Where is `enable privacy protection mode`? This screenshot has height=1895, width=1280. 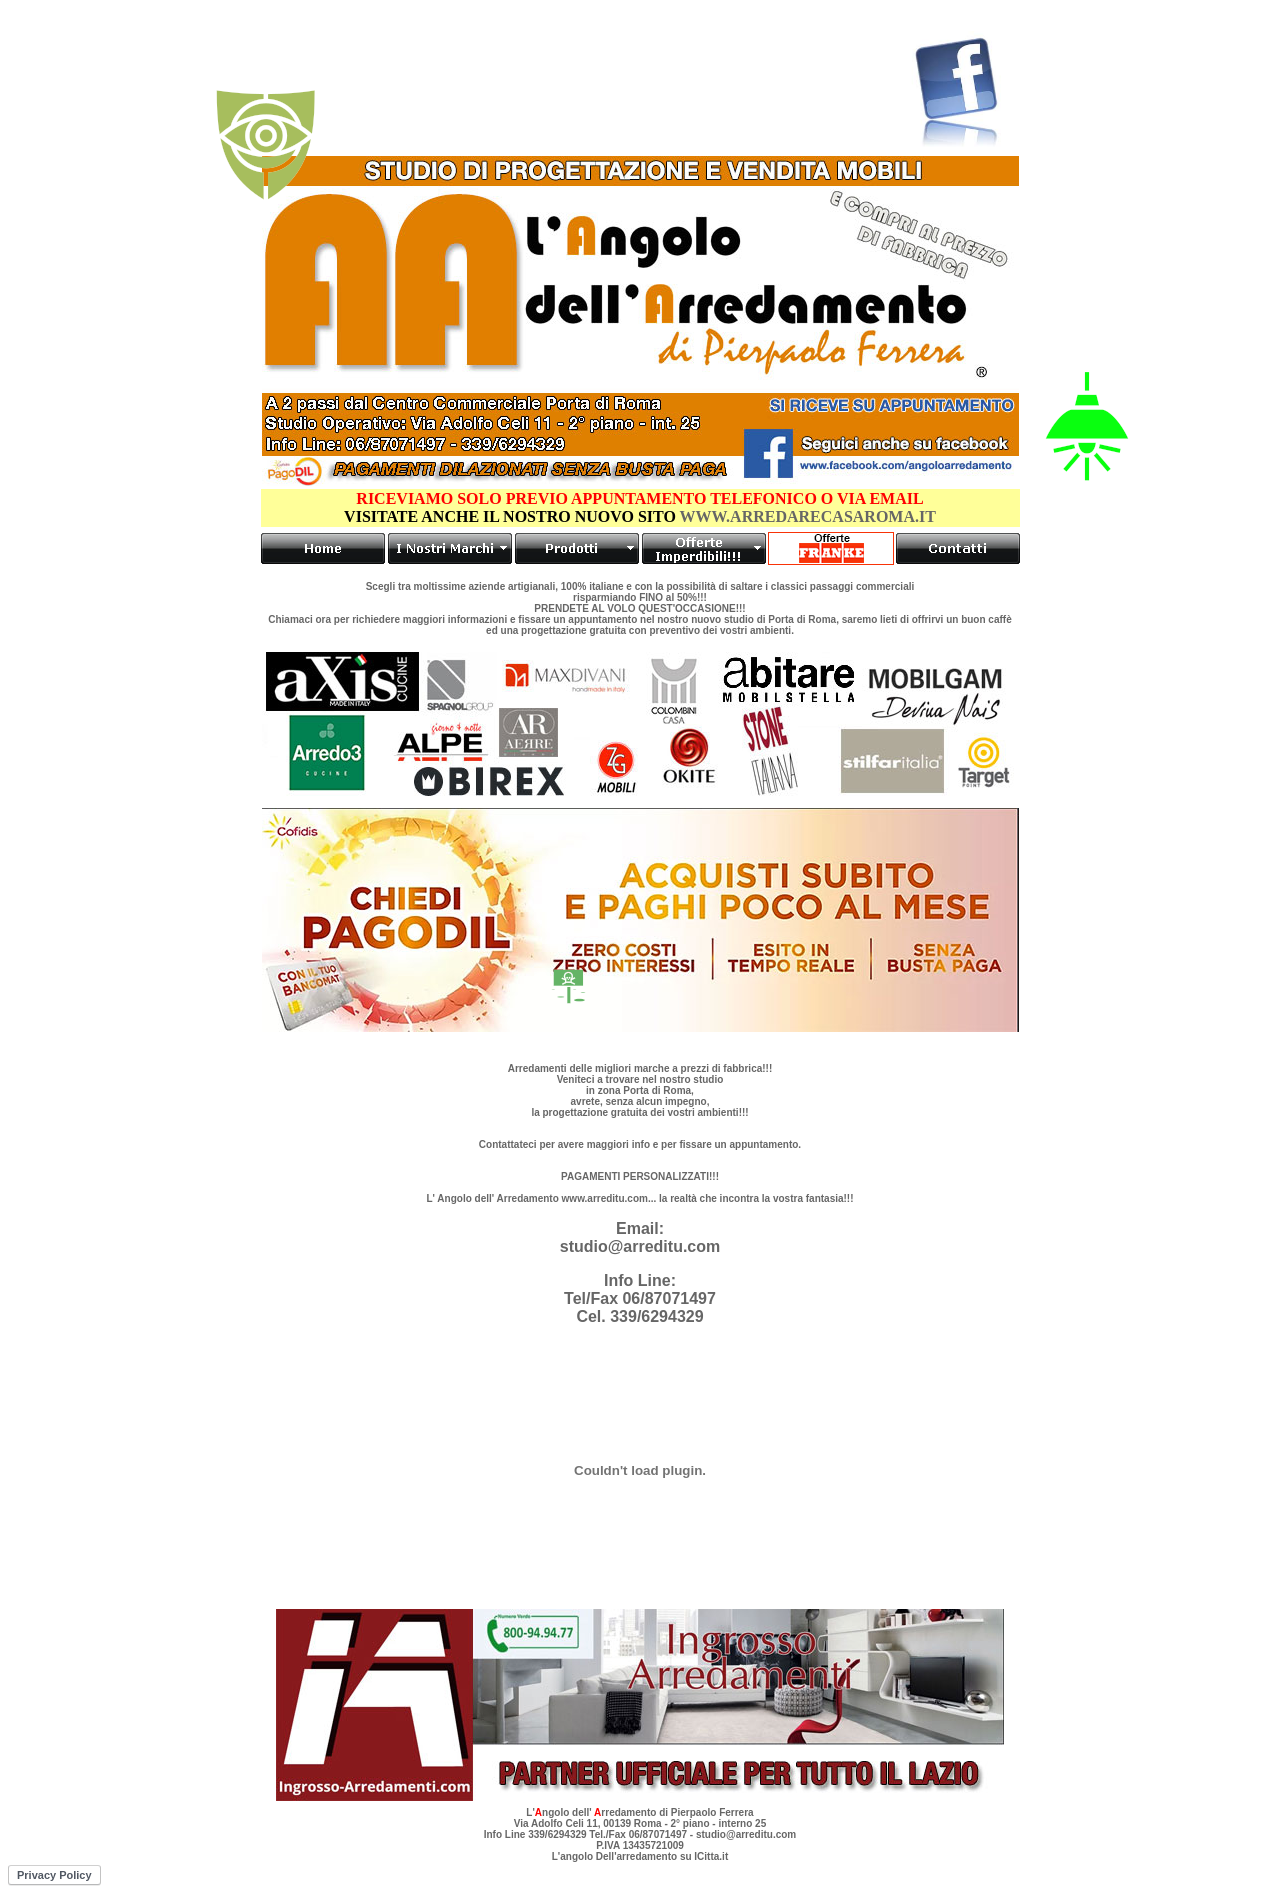 enable privacy protection mode is located at coordinates (265, 145).